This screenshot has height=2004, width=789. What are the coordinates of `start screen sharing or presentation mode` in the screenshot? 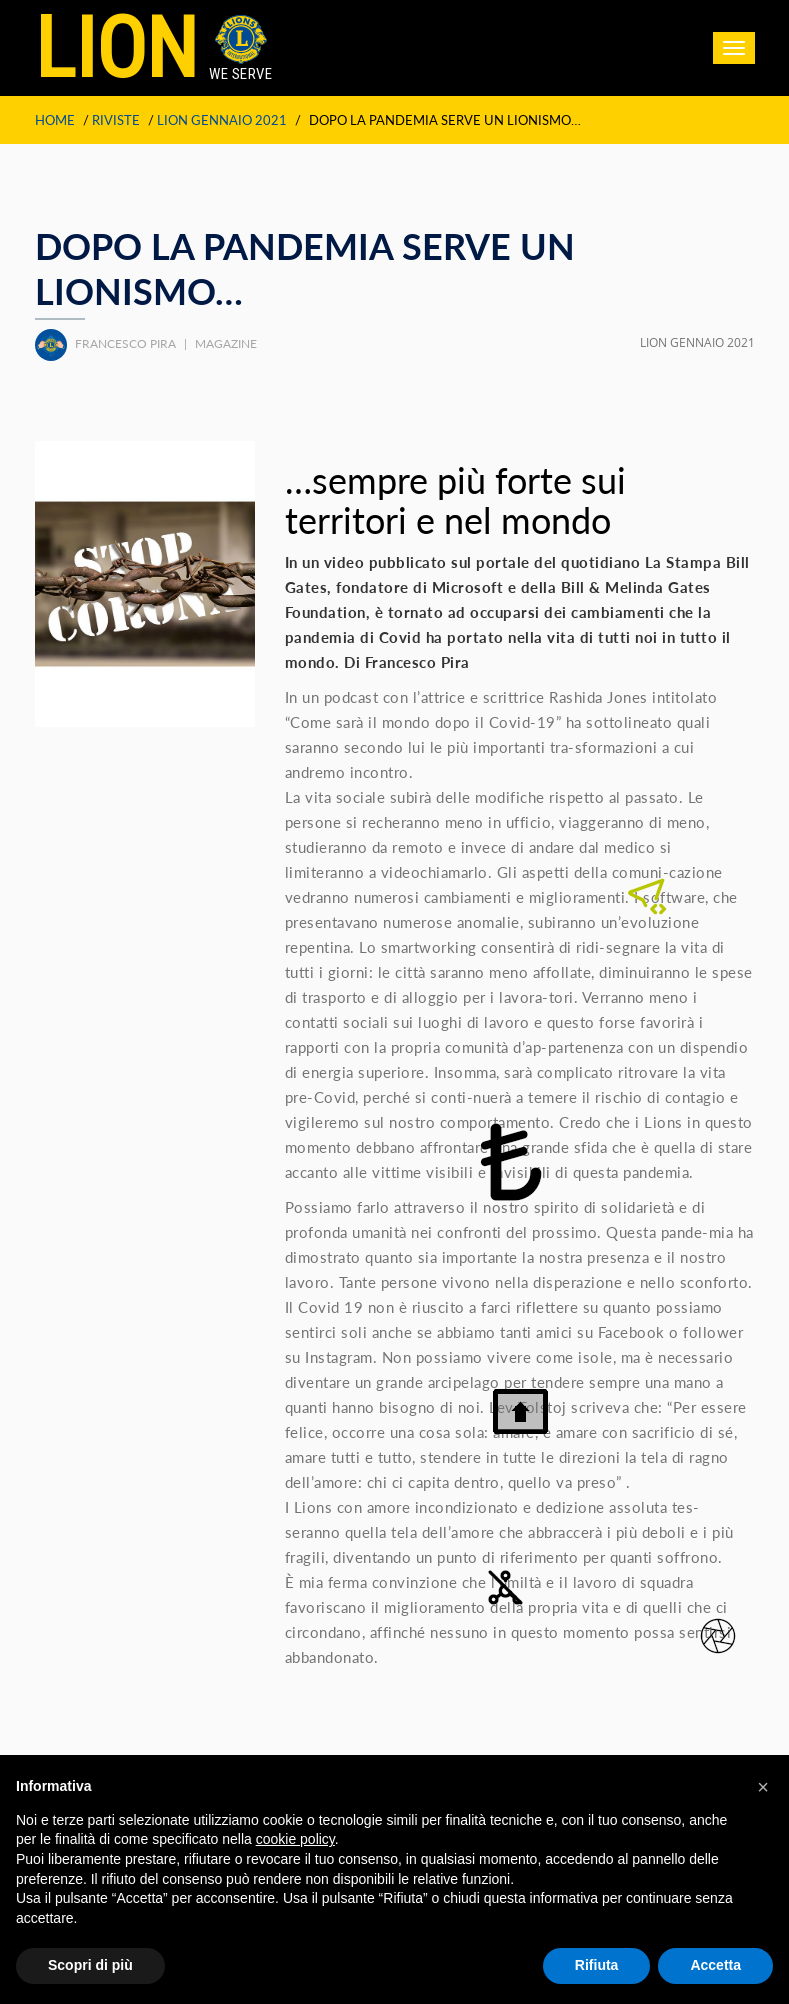 It's located at (520, 1411).